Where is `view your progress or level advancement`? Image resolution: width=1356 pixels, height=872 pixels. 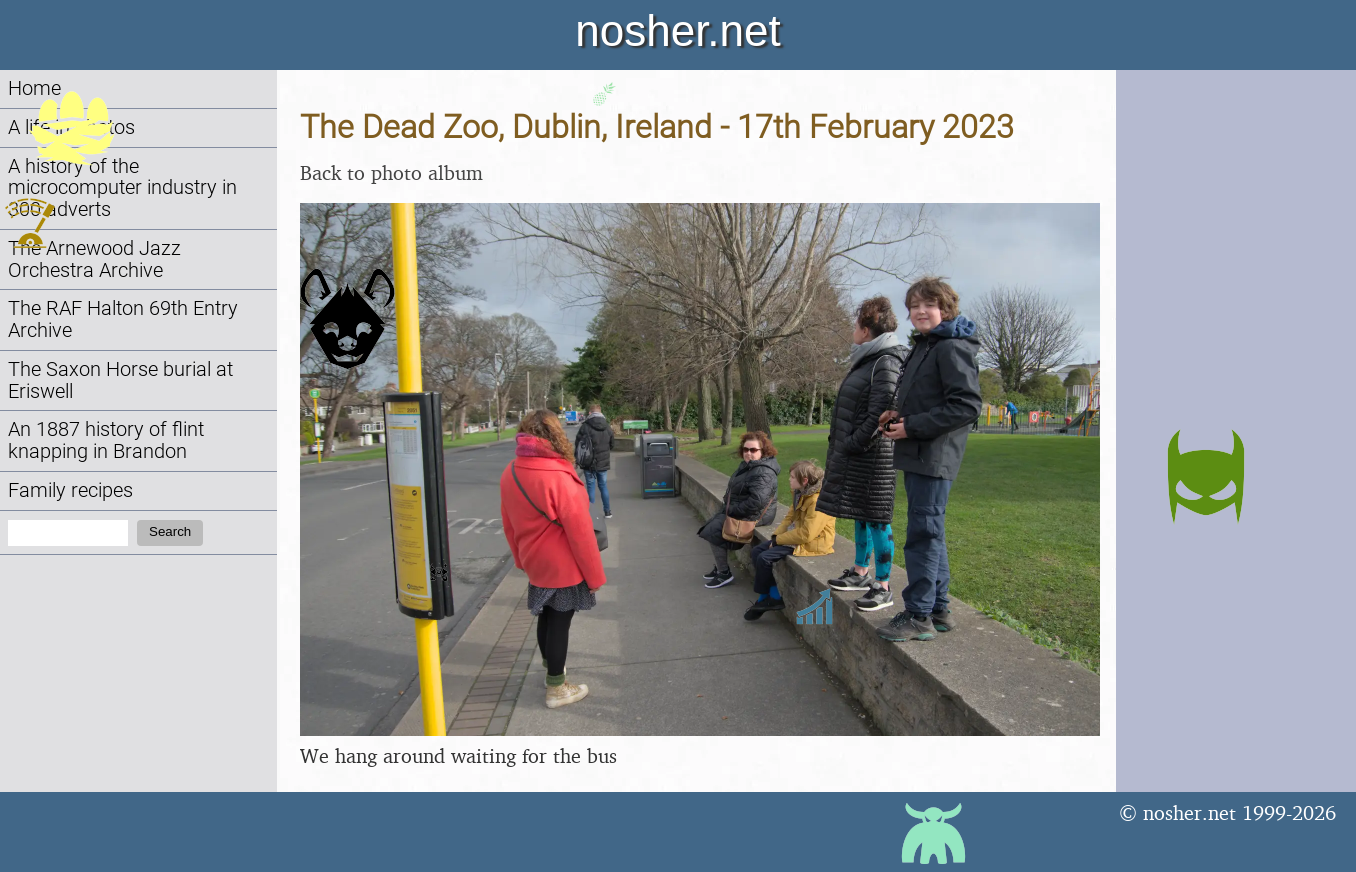
view your progress or level advancement is located at coordinates (814, 606).